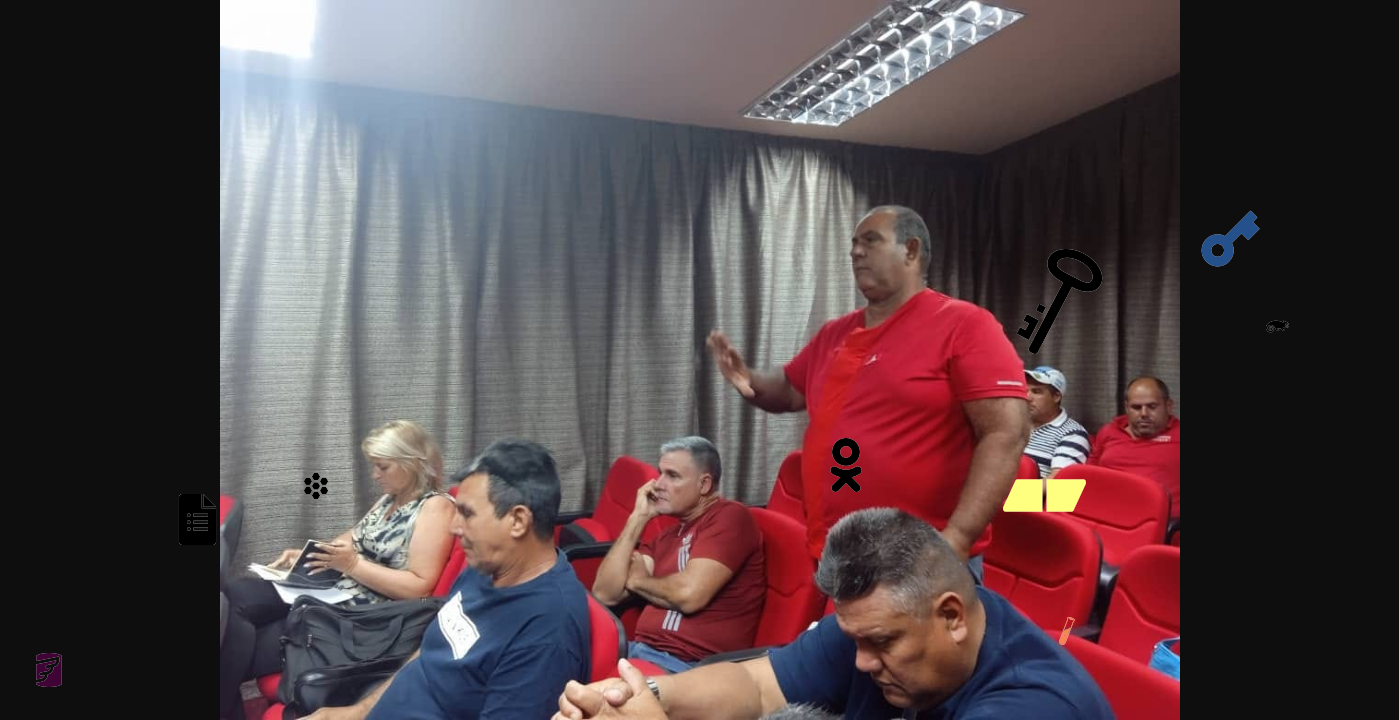  I want to click on jekyll static site generator logo, so click(1067, 631).